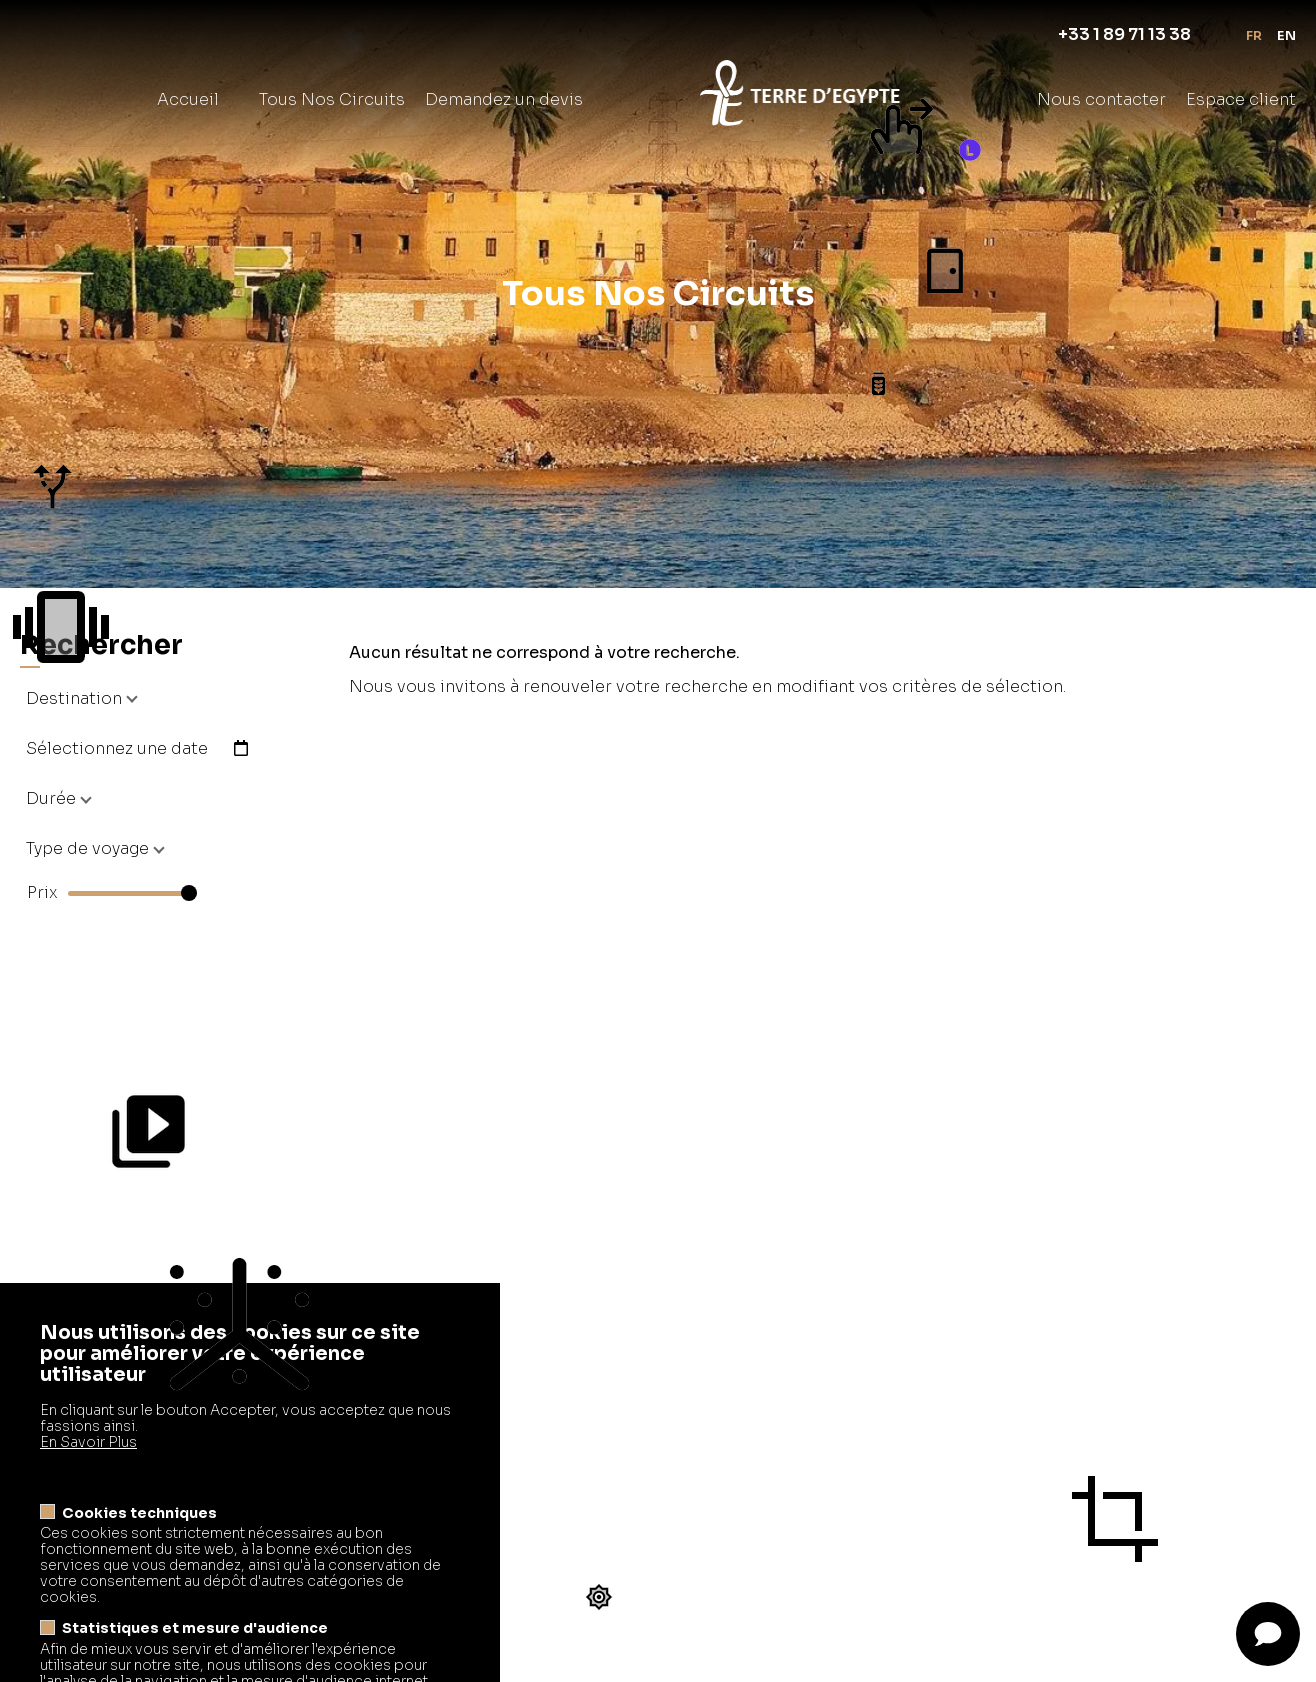 The image size is (1316, 1682). I want to click on swipe right to continue or advance, so click(898, 128).